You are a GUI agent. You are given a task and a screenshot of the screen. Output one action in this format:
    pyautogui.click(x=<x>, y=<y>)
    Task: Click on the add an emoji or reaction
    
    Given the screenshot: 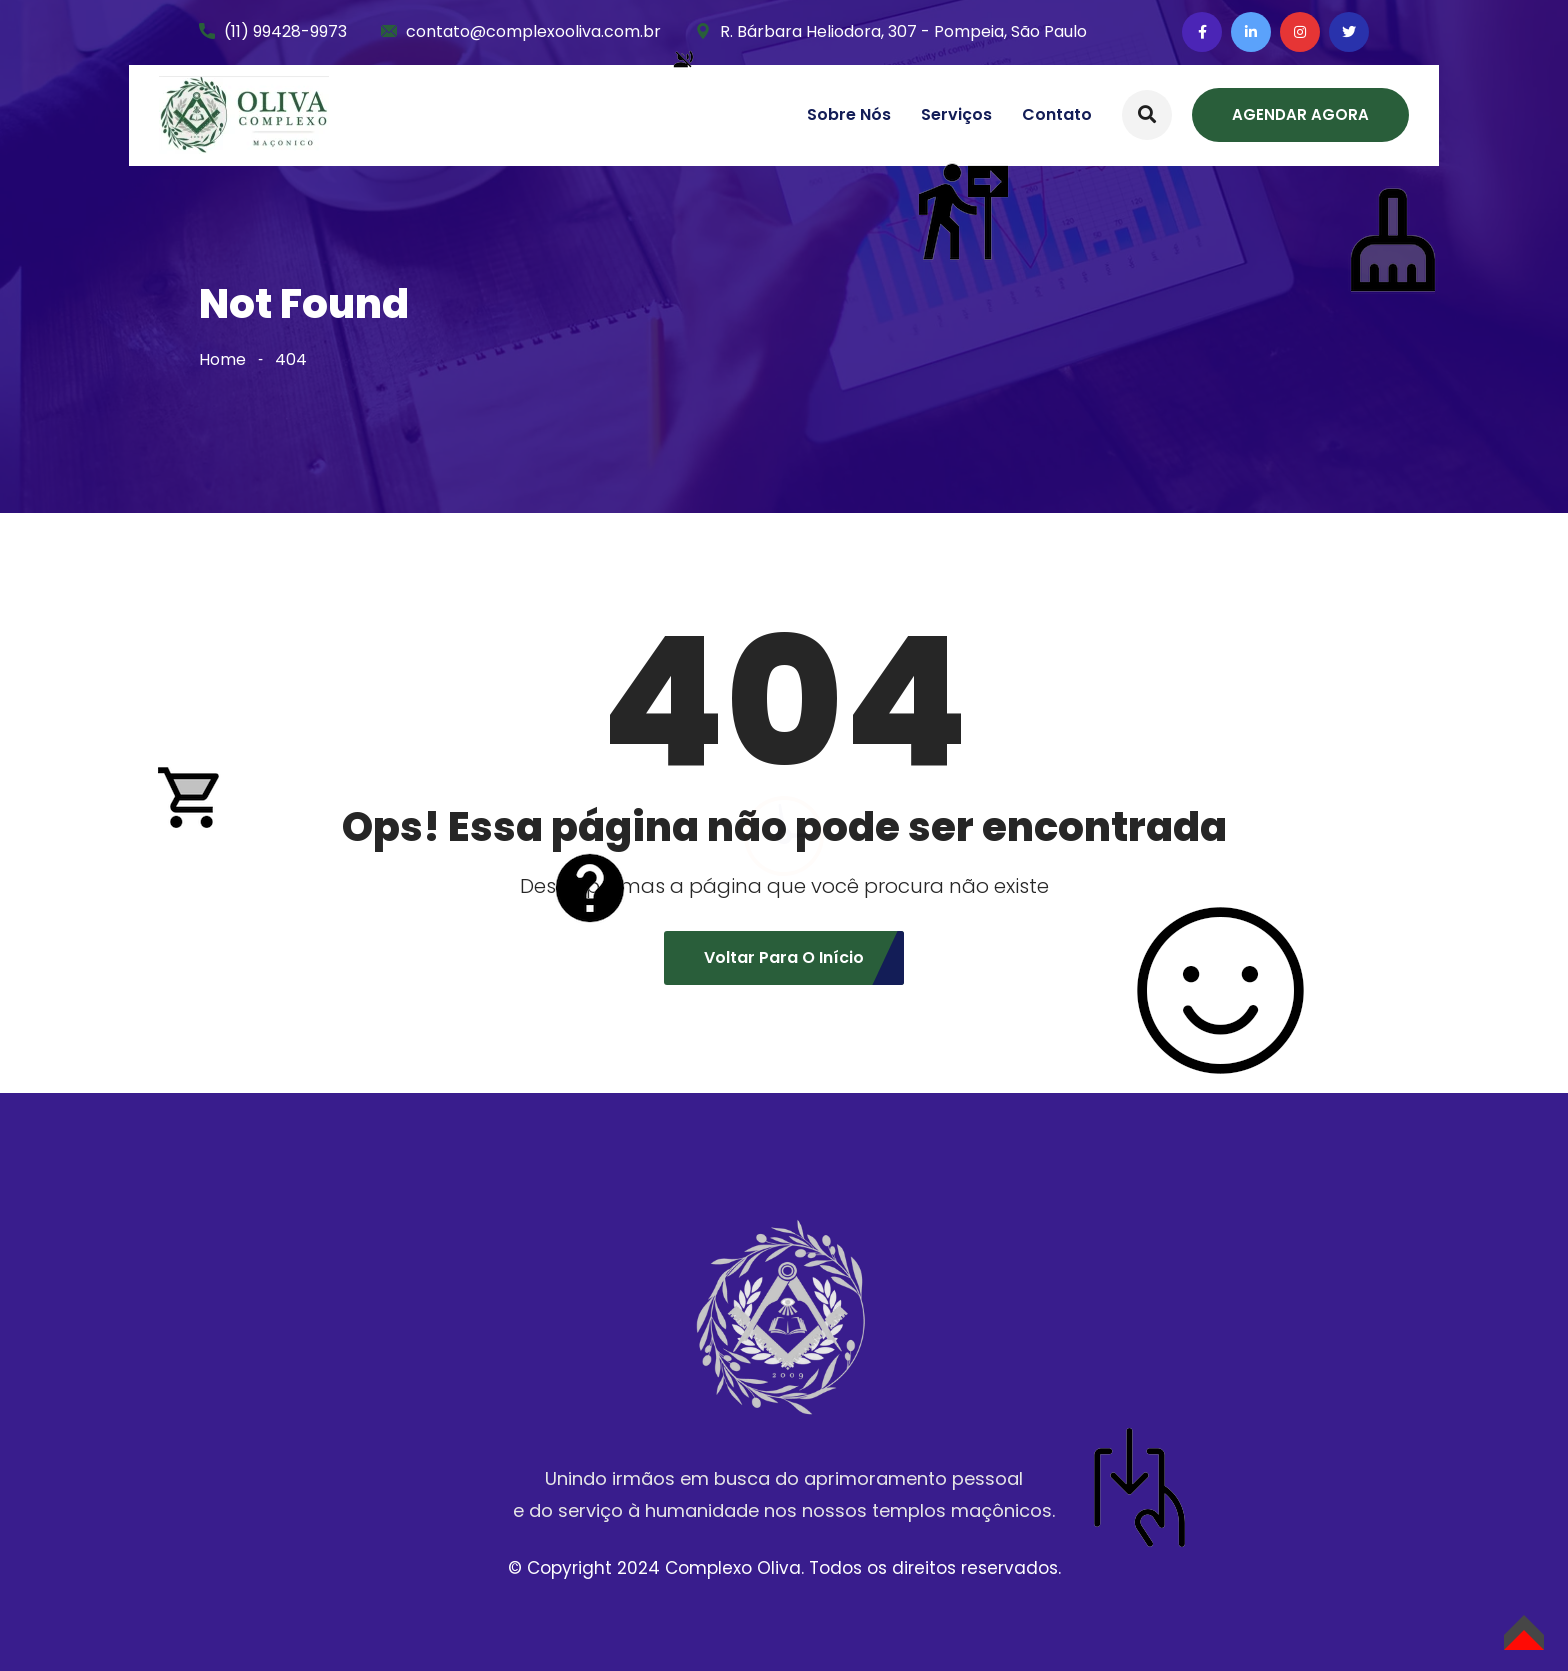 What is the action you would take?
    pyautogui.click(x=1220, y=990)
    